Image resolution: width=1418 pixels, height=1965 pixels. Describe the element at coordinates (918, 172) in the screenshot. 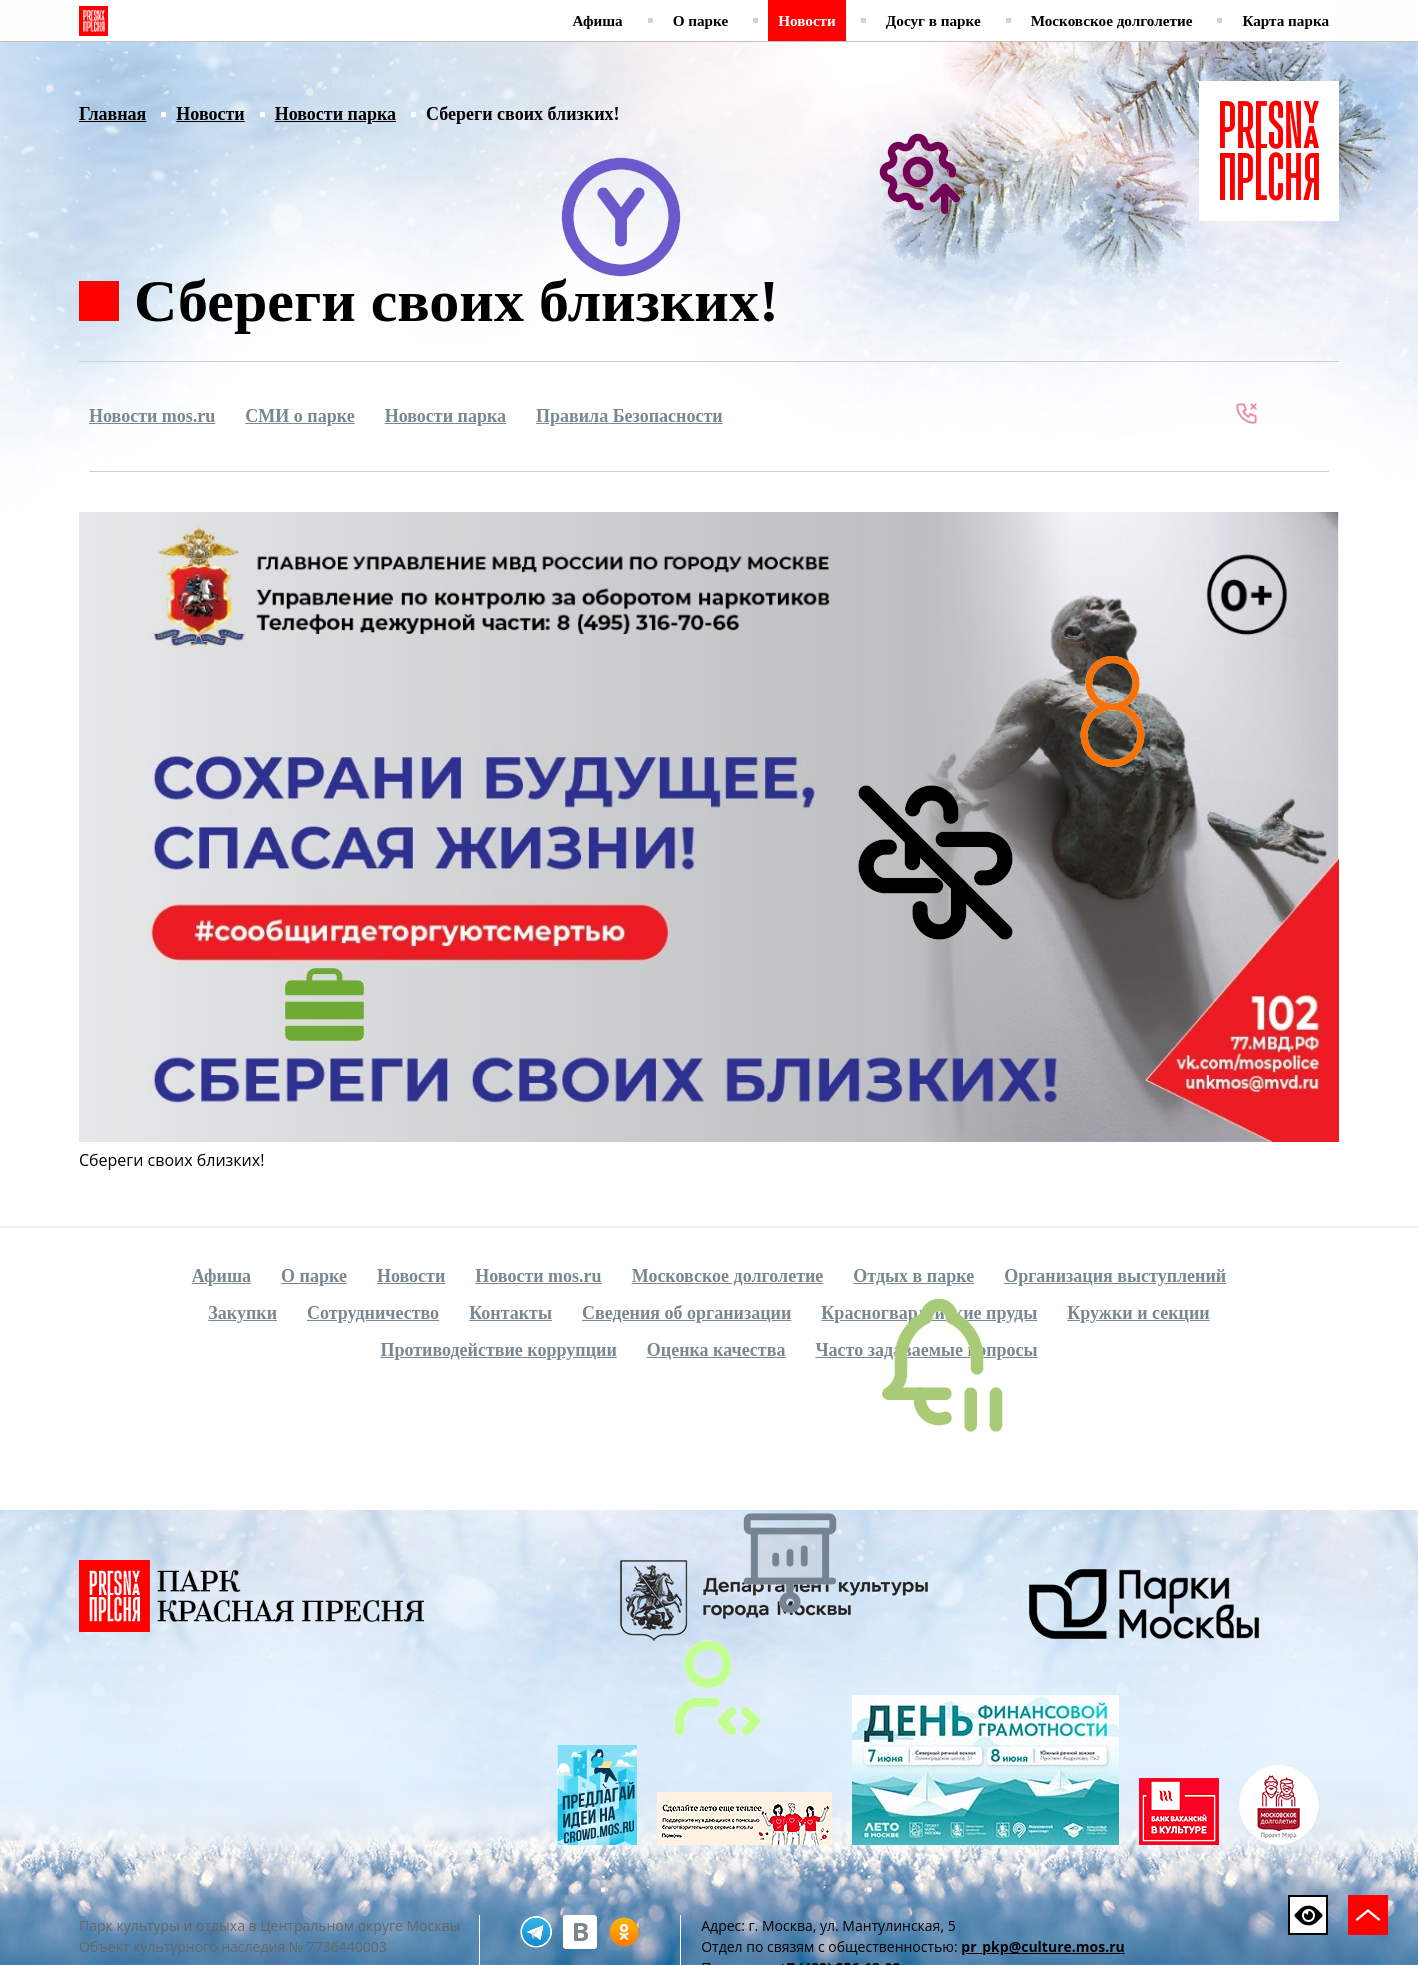

I see `upgrade or update settings` at that location.